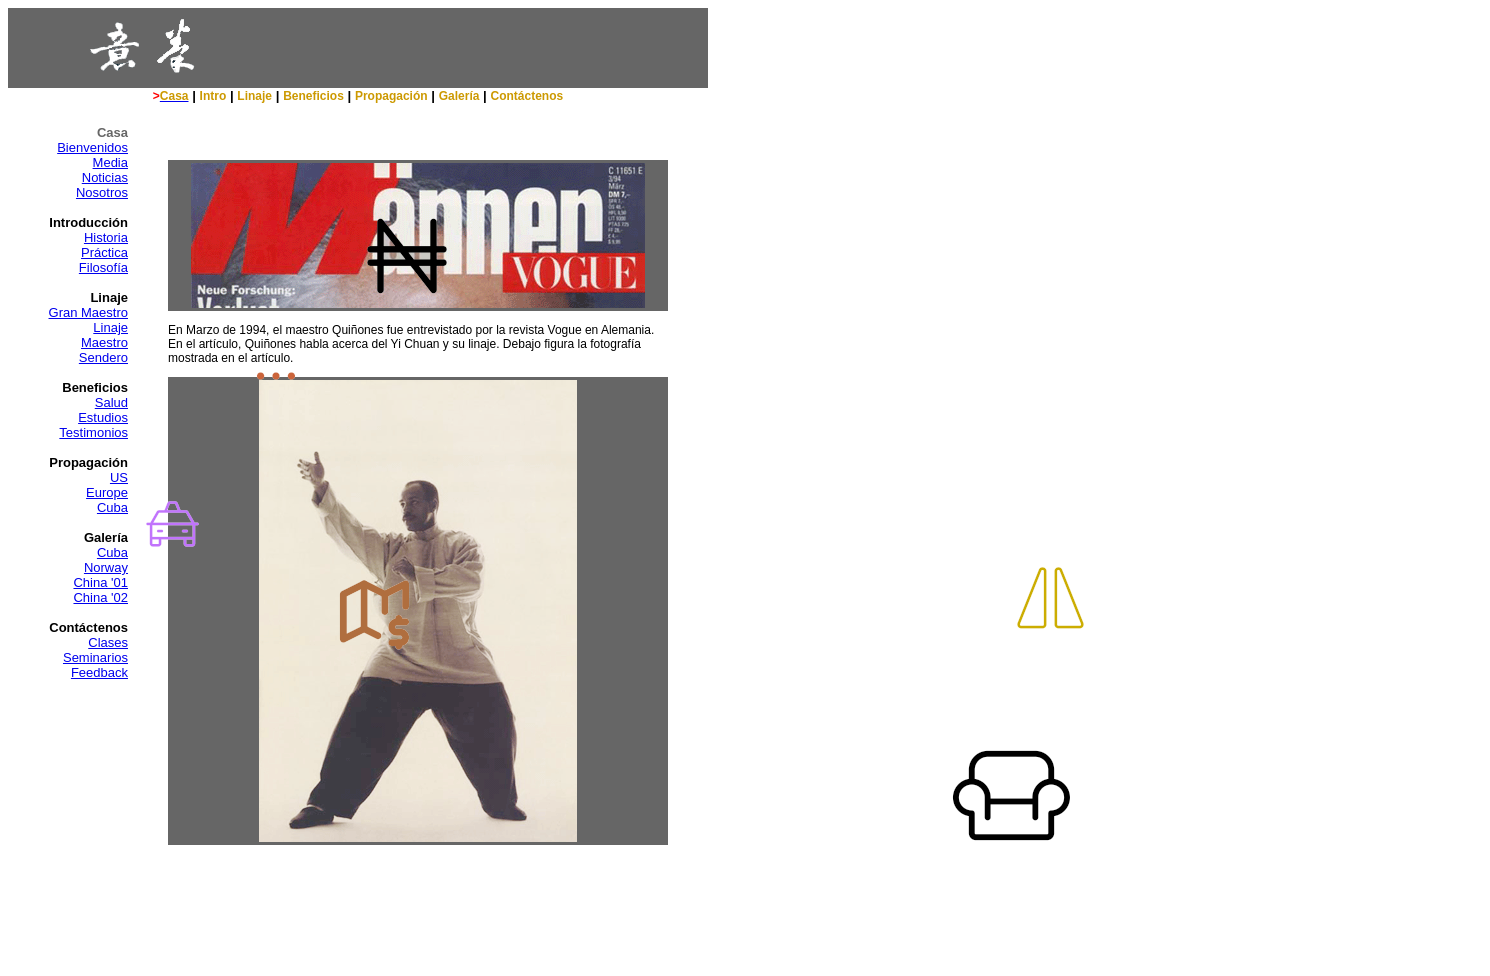 This screenshot has height=976, width=1490. I want to click on browse furniture or home decor items, so click(1011, 797).